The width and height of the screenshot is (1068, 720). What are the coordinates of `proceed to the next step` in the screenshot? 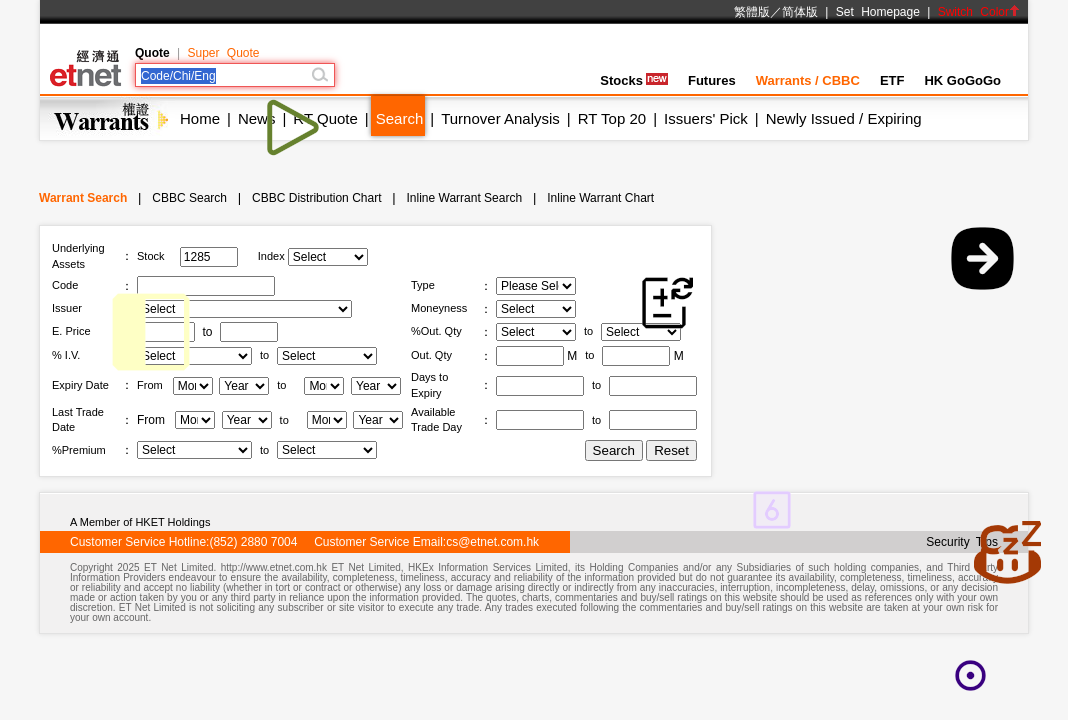 It's located at (982, 258).